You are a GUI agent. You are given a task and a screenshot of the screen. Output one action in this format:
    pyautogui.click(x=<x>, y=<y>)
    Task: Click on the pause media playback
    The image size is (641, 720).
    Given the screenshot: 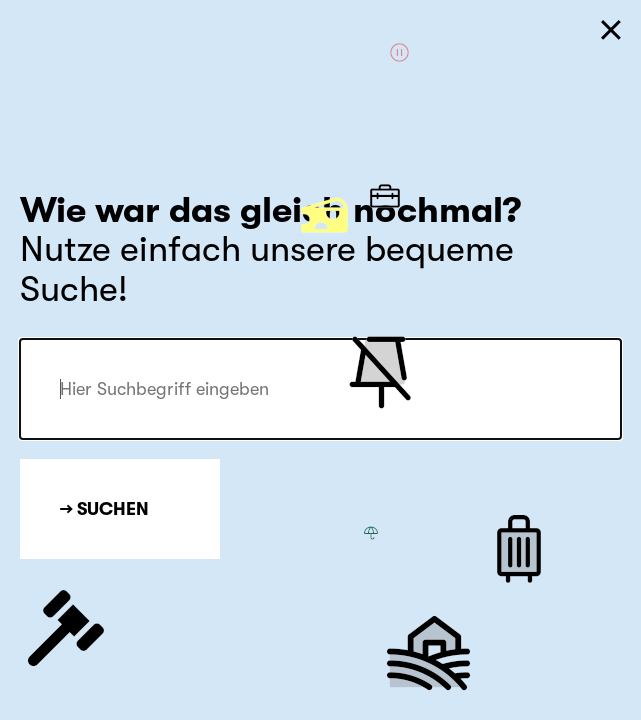 What is the action you would take?
    pyautogui.click(x=399, y=52)
    